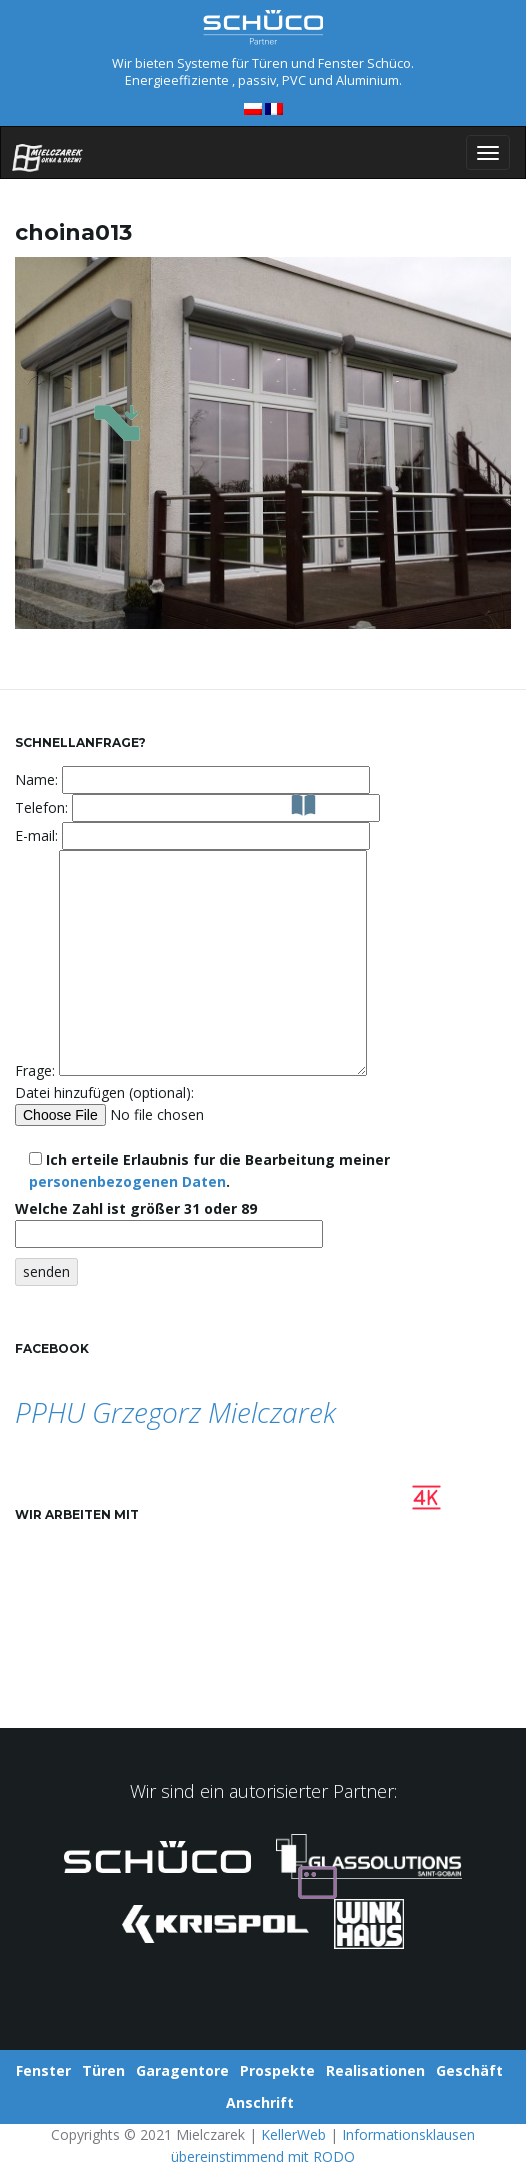  What do you see at coordinates (317, 1882) in the screenshot?
I see `open a new application window` at bounding box center [317, 1882].